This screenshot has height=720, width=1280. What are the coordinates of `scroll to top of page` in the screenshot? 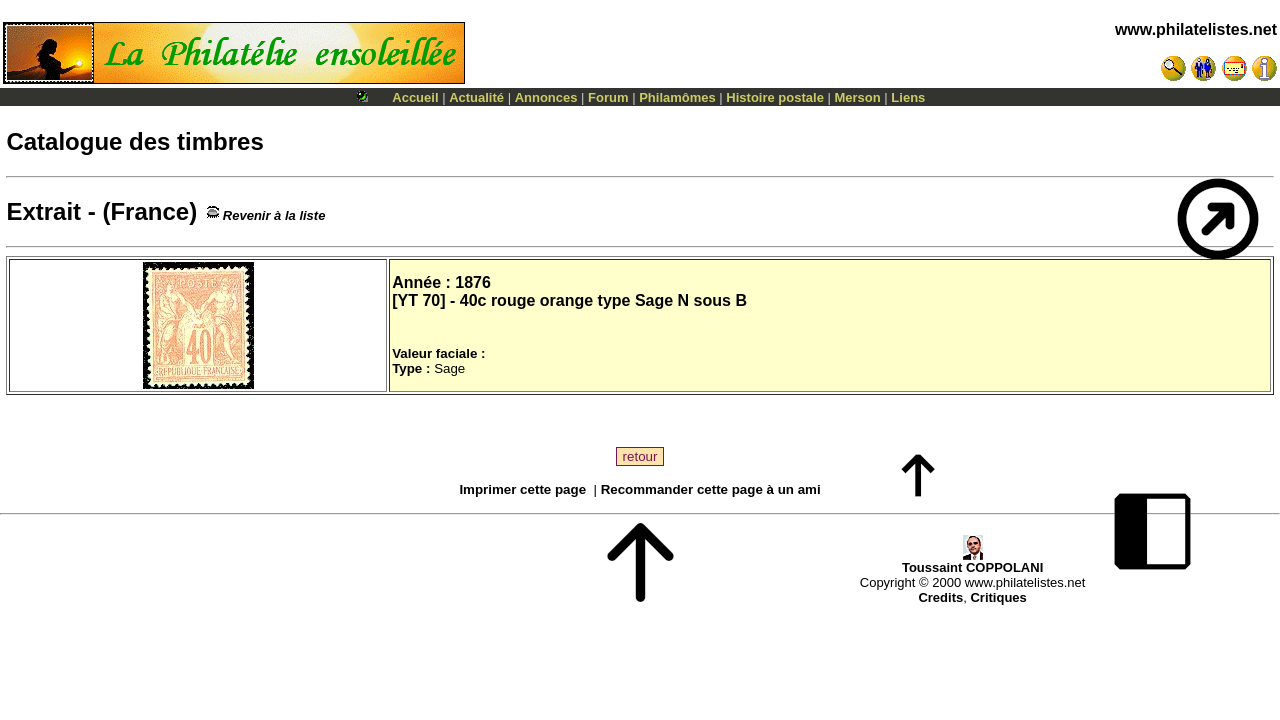 It's located at (640, 562).